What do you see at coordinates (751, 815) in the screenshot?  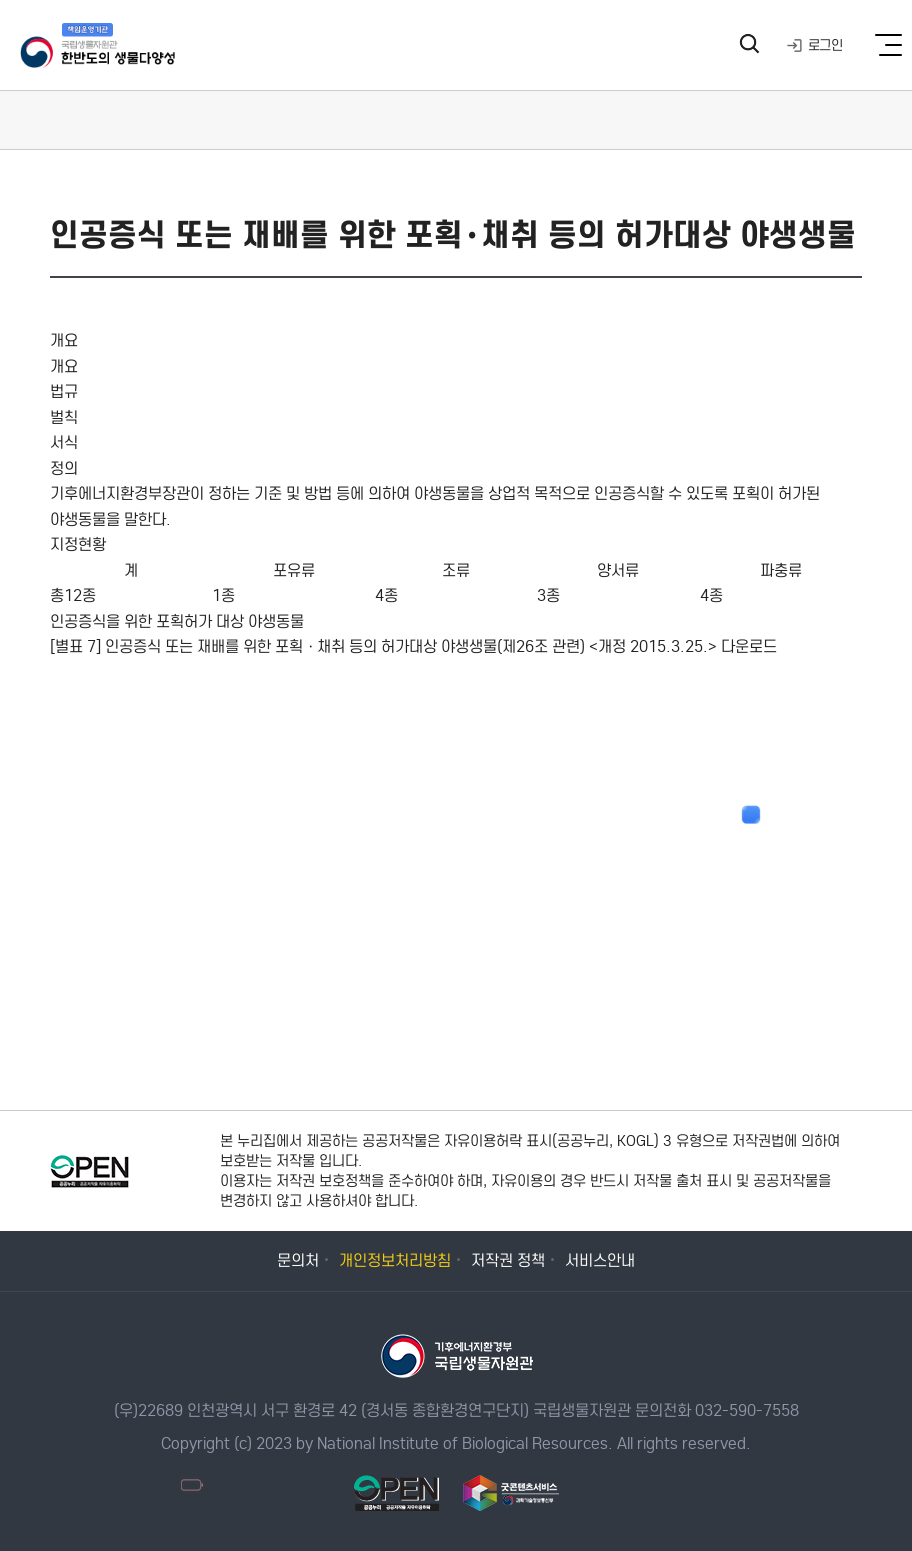 I see `configure hot corners behavior` at bounding box center [751, 815].